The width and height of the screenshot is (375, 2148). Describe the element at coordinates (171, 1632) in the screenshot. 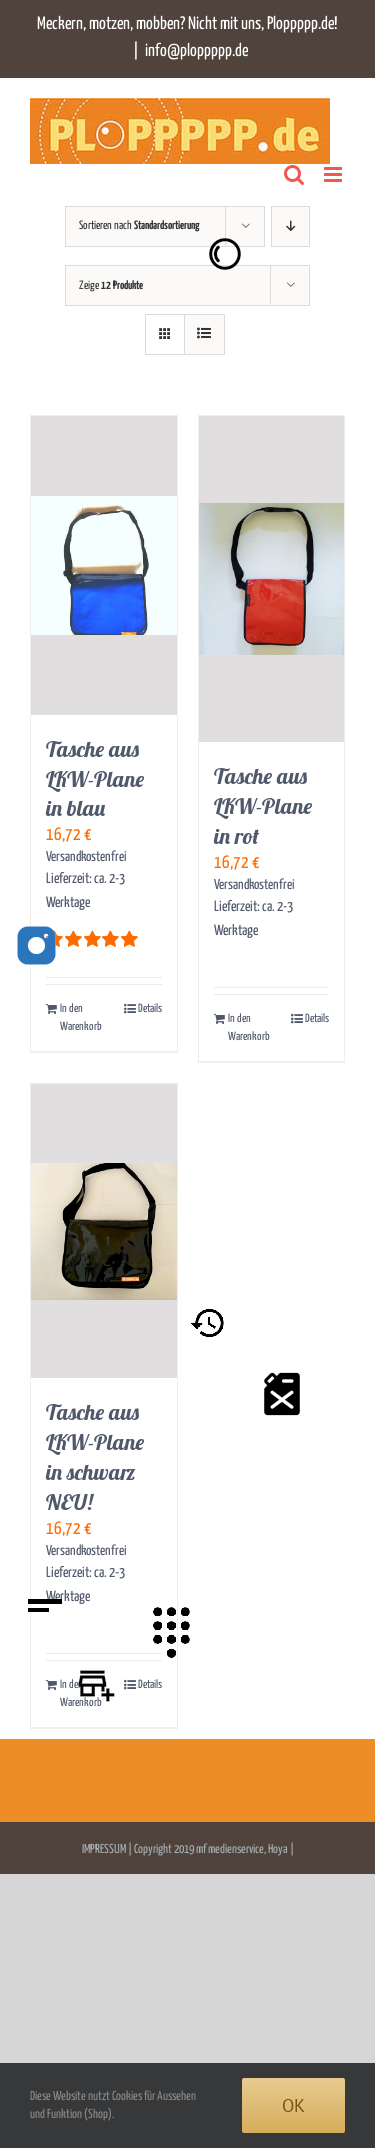

I see `open the phone dialpad` at that location.